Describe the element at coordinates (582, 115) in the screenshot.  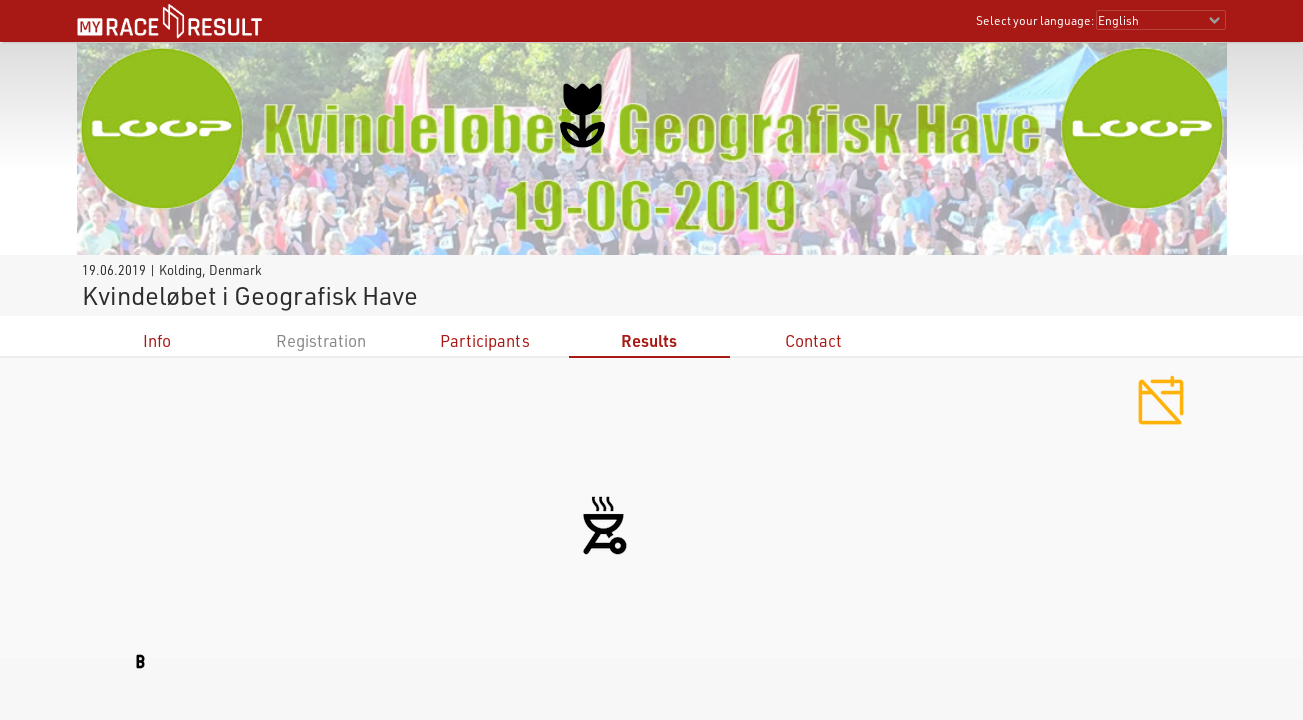
I see `enable macro or close-up camera mode` at that location.